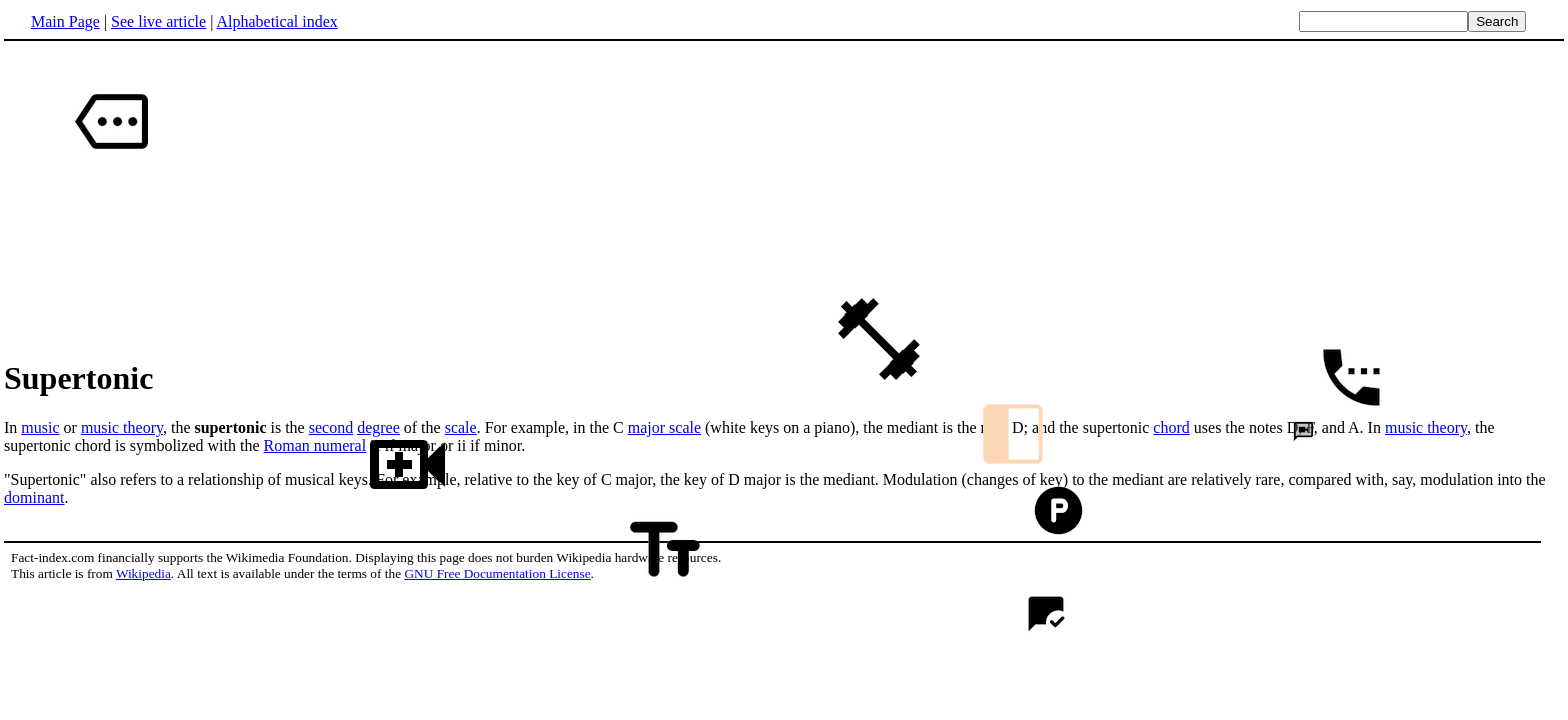  I want to click on access phone or call settings, so click(1351, 377).